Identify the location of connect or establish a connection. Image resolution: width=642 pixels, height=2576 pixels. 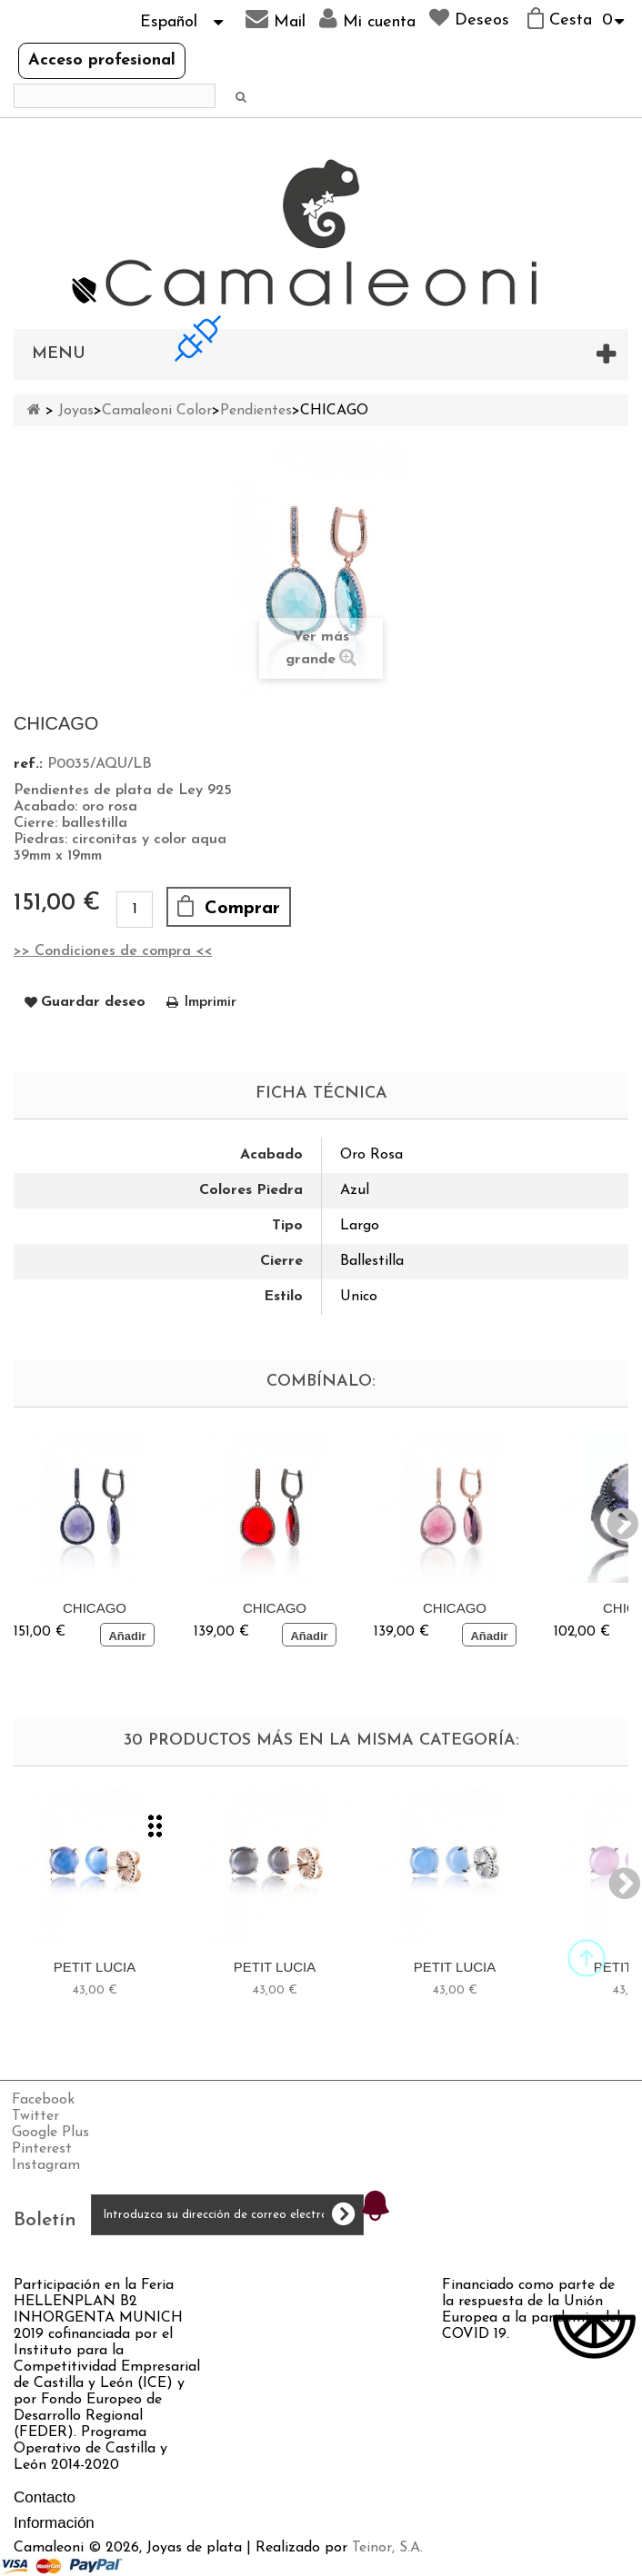
(197, 338).